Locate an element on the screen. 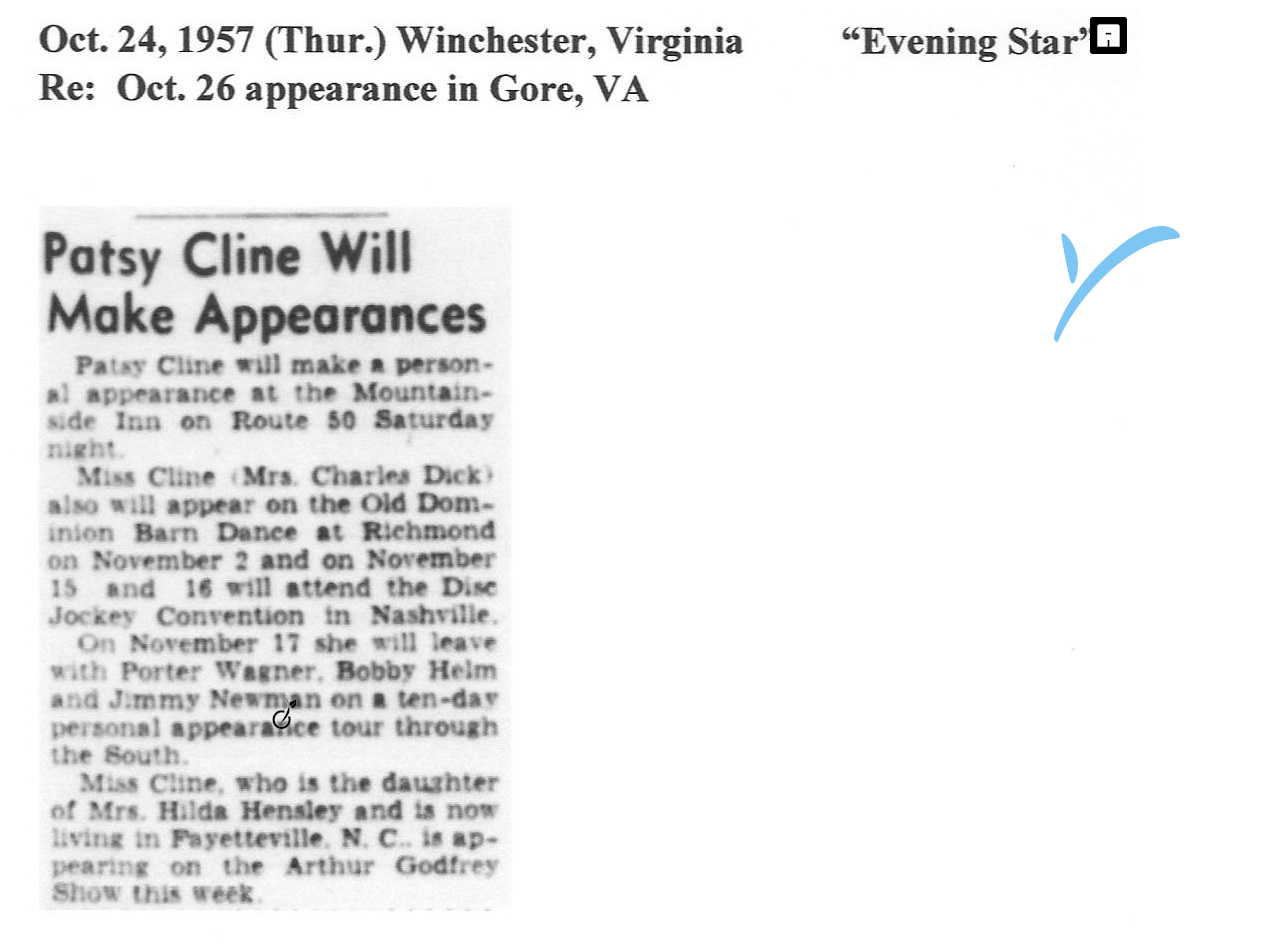  visit or connect to Viadeo professional network is located at coordinates (284, 713).